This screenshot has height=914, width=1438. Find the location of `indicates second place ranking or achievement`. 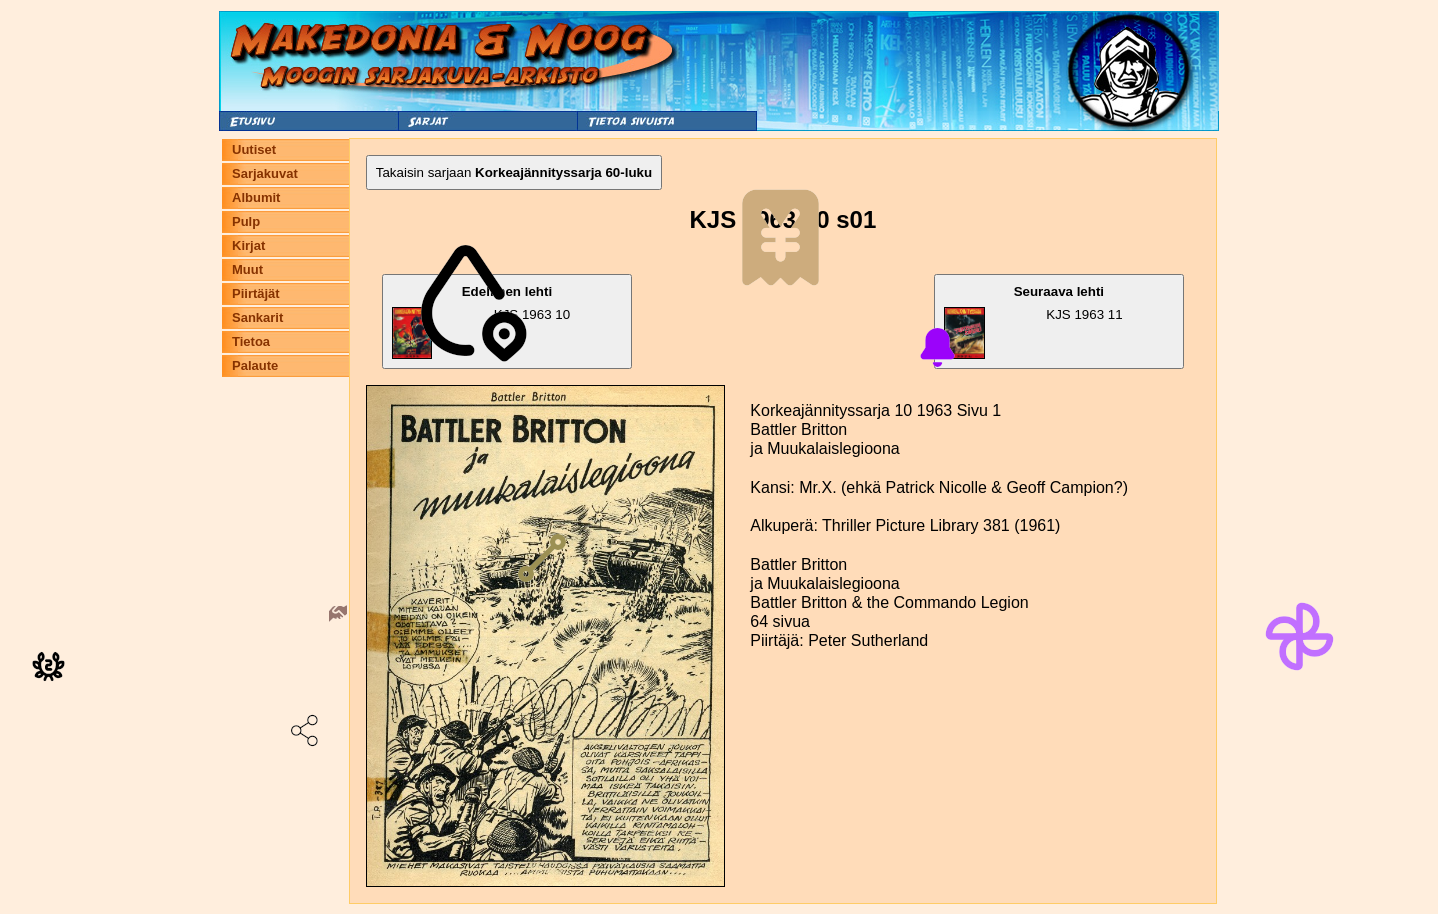

indicates second place ranking or achievement is located at coordinates (48, 666).